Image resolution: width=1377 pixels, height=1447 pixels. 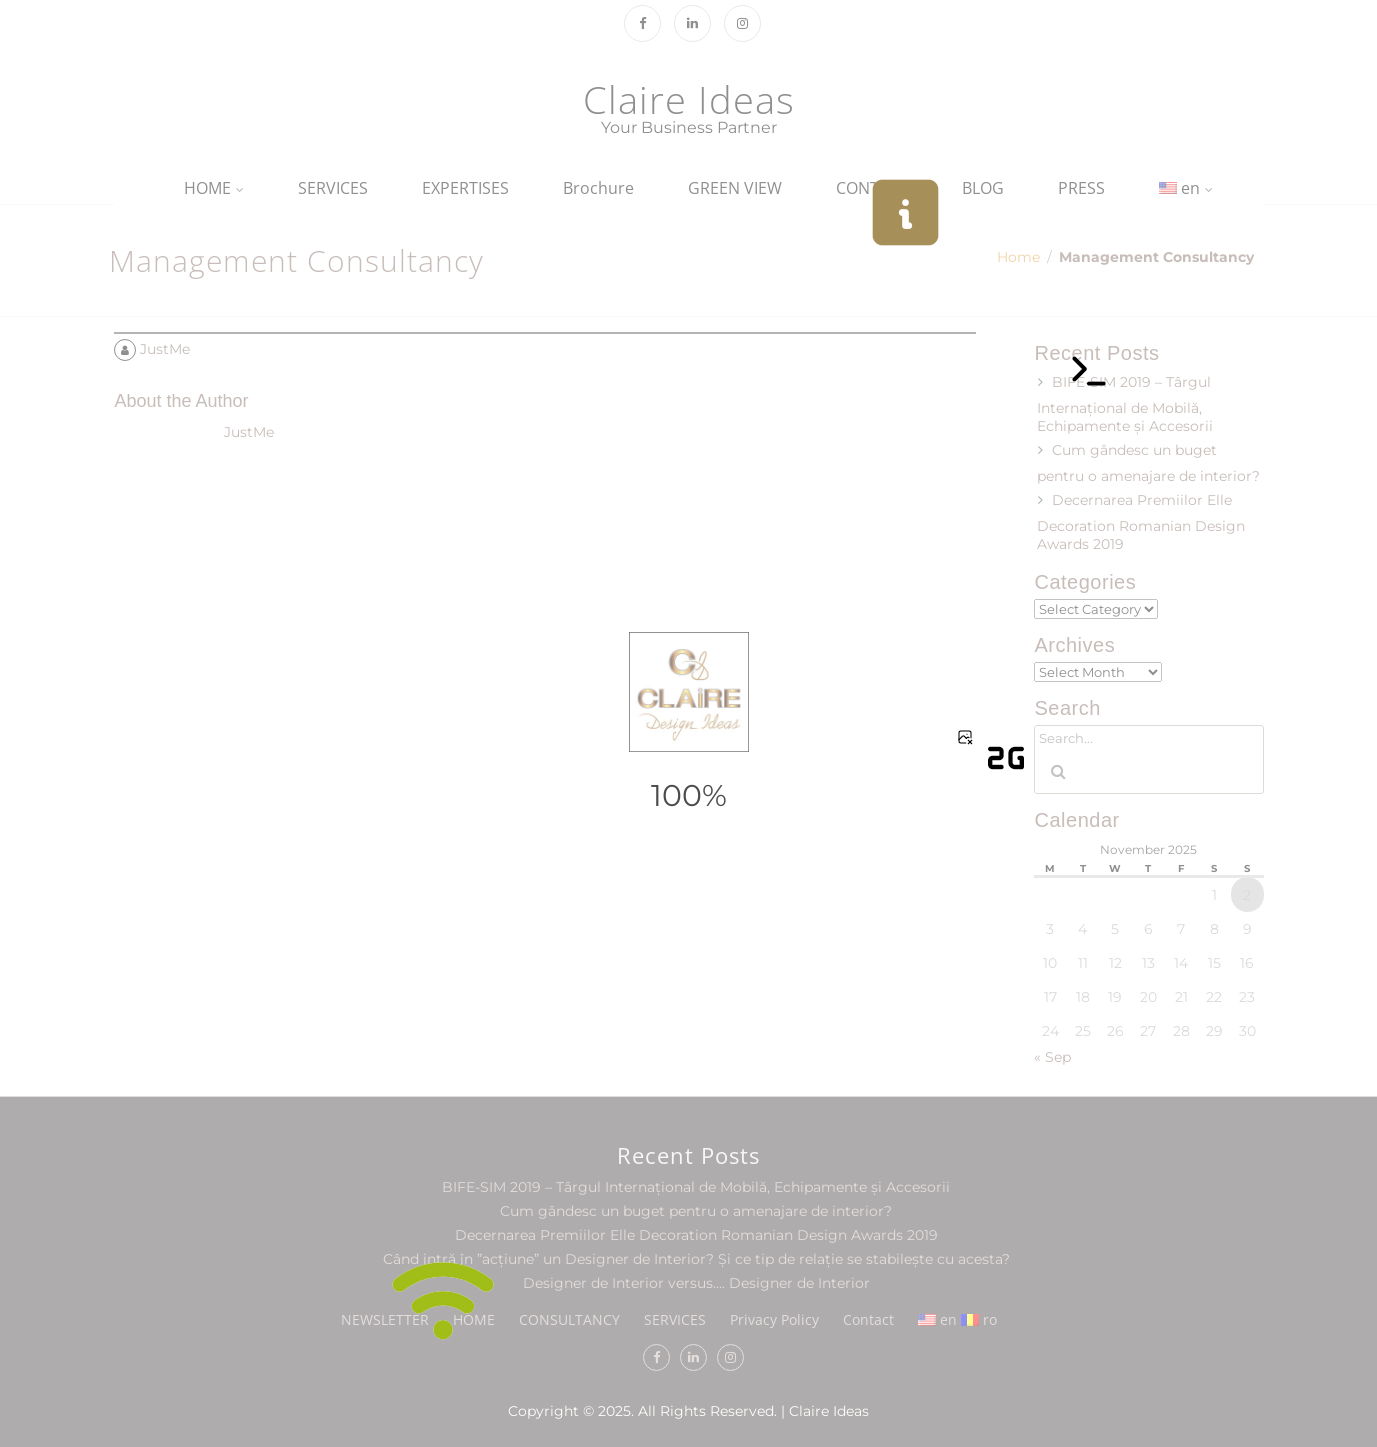 What do you see at coordinates (1089, 369) in the screenshot?
I see `open terminal or command line interface` at bounding box center [1089, 369].